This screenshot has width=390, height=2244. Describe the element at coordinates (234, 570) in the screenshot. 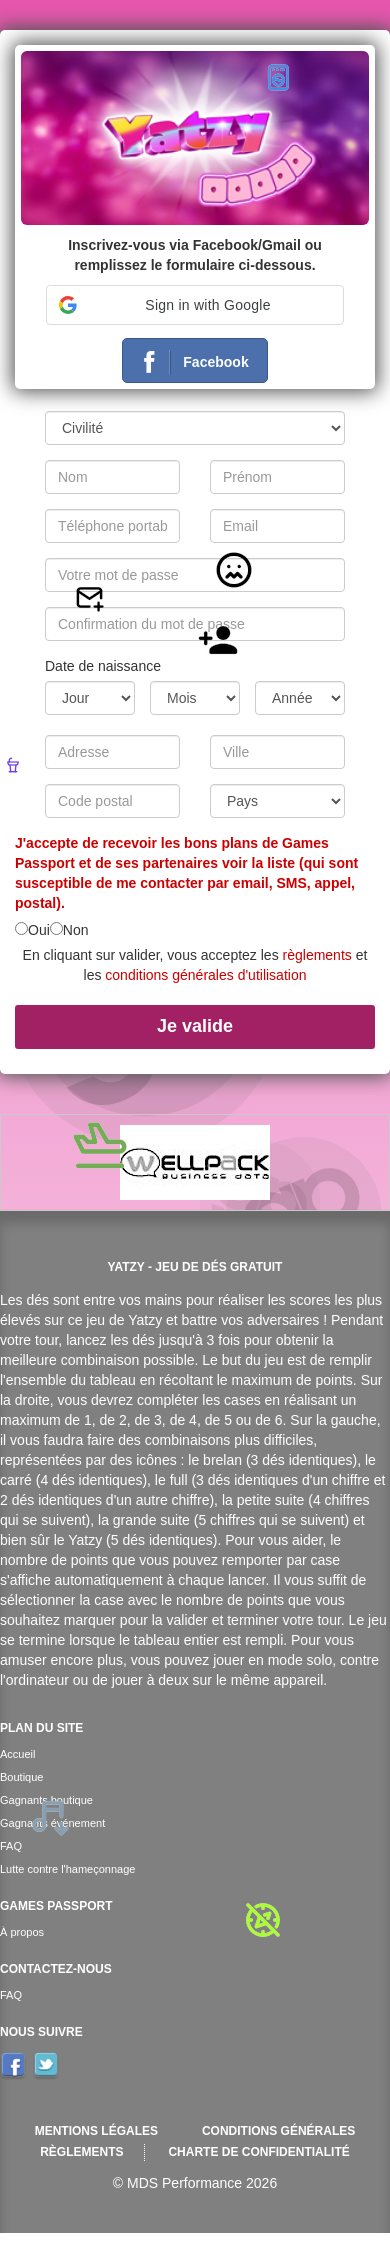

I see `indicates user is feeling anxious or nervous` at that location.